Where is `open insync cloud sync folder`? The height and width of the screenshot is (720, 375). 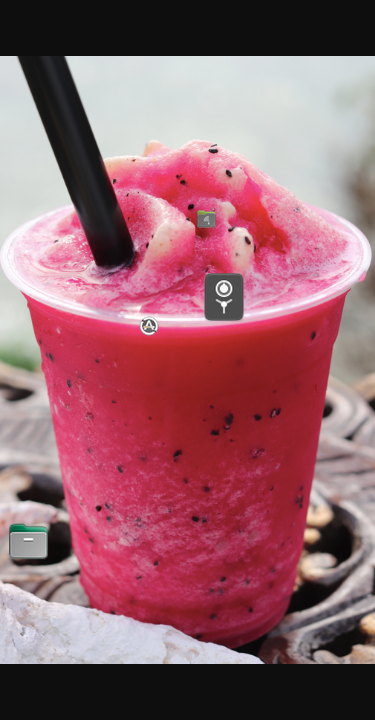
open insync cloud sync folder is located at coordinates (206, 218).